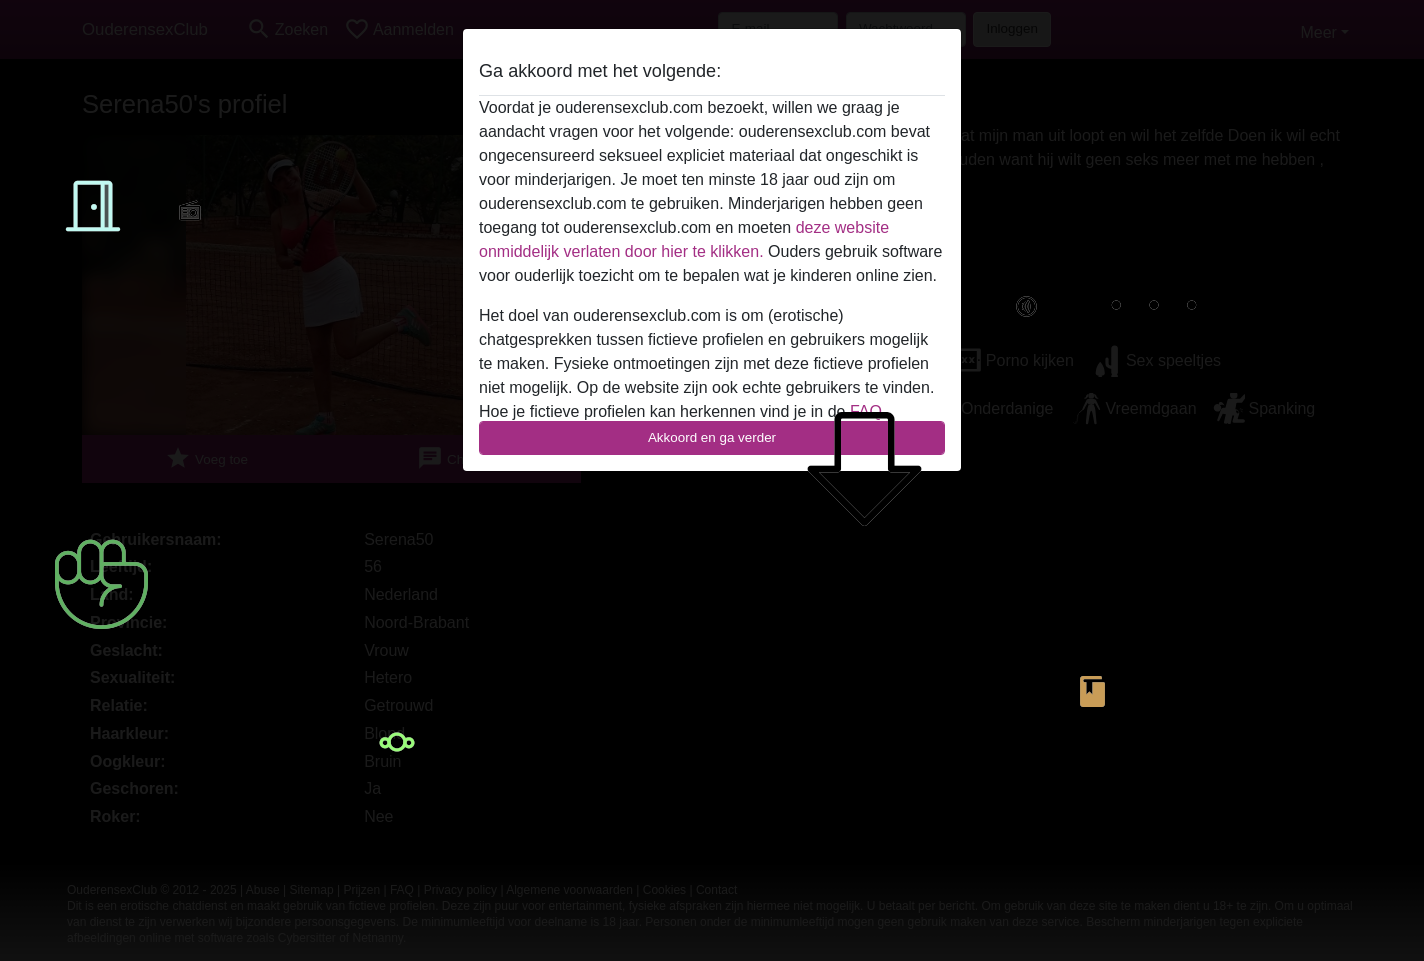  What do you see at coordinates (1026, 306) in the screenshot?
I see `tap to pay with contactless payment` at bounding box center [1026, 306].